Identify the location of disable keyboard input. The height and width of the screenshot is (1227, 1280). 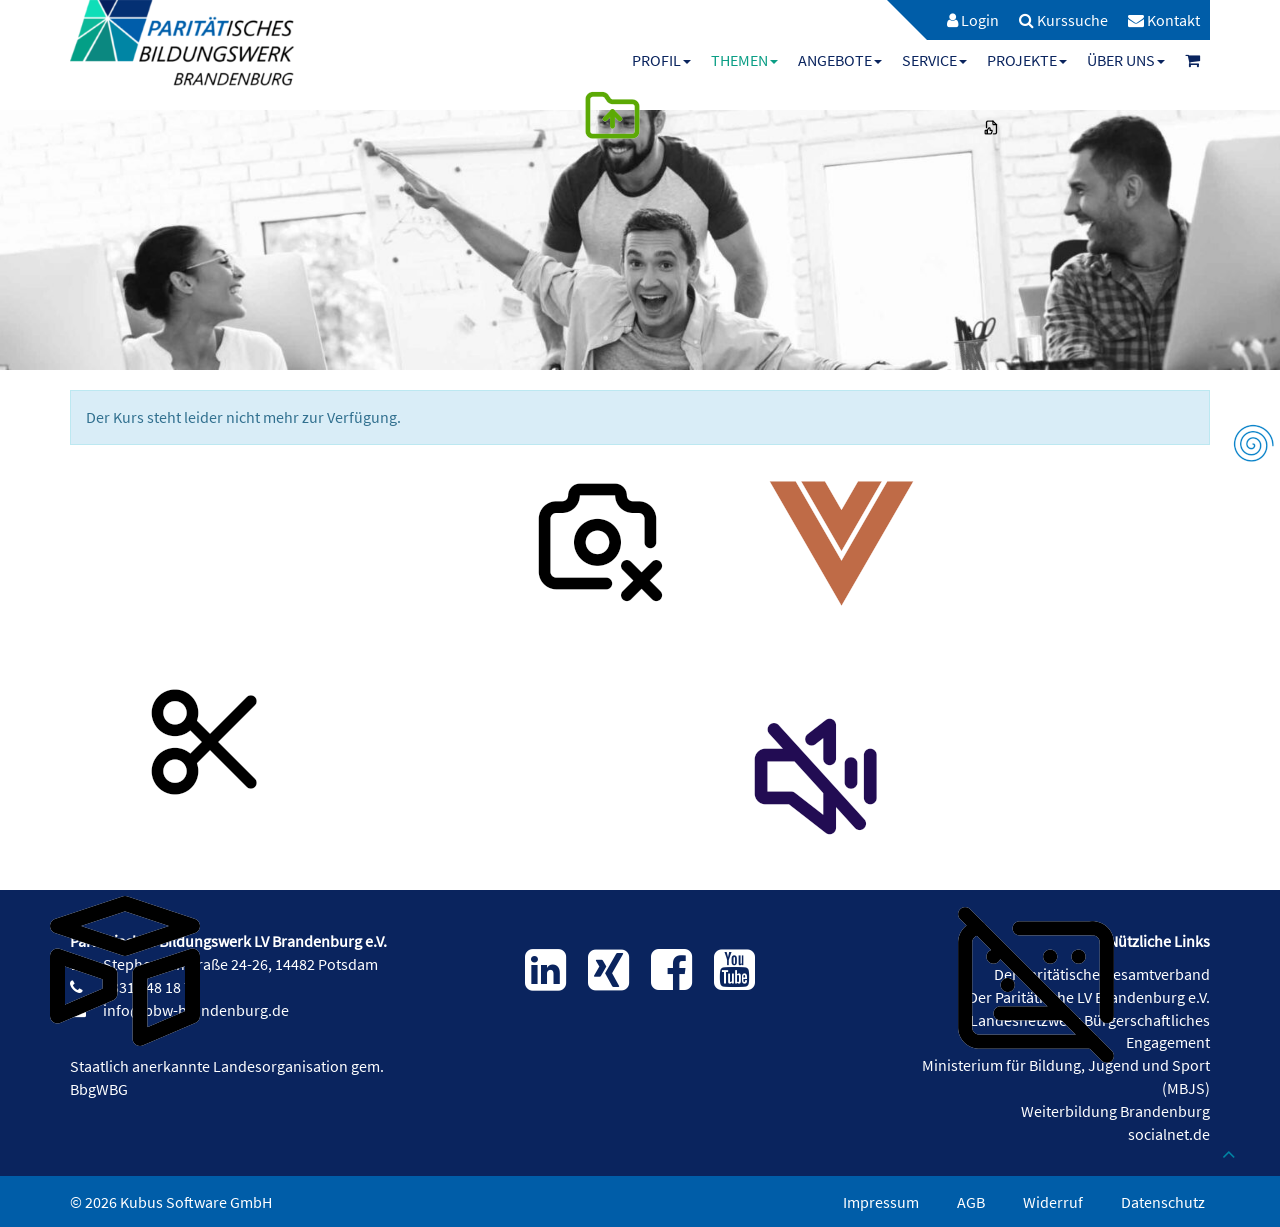
(1036, 985).